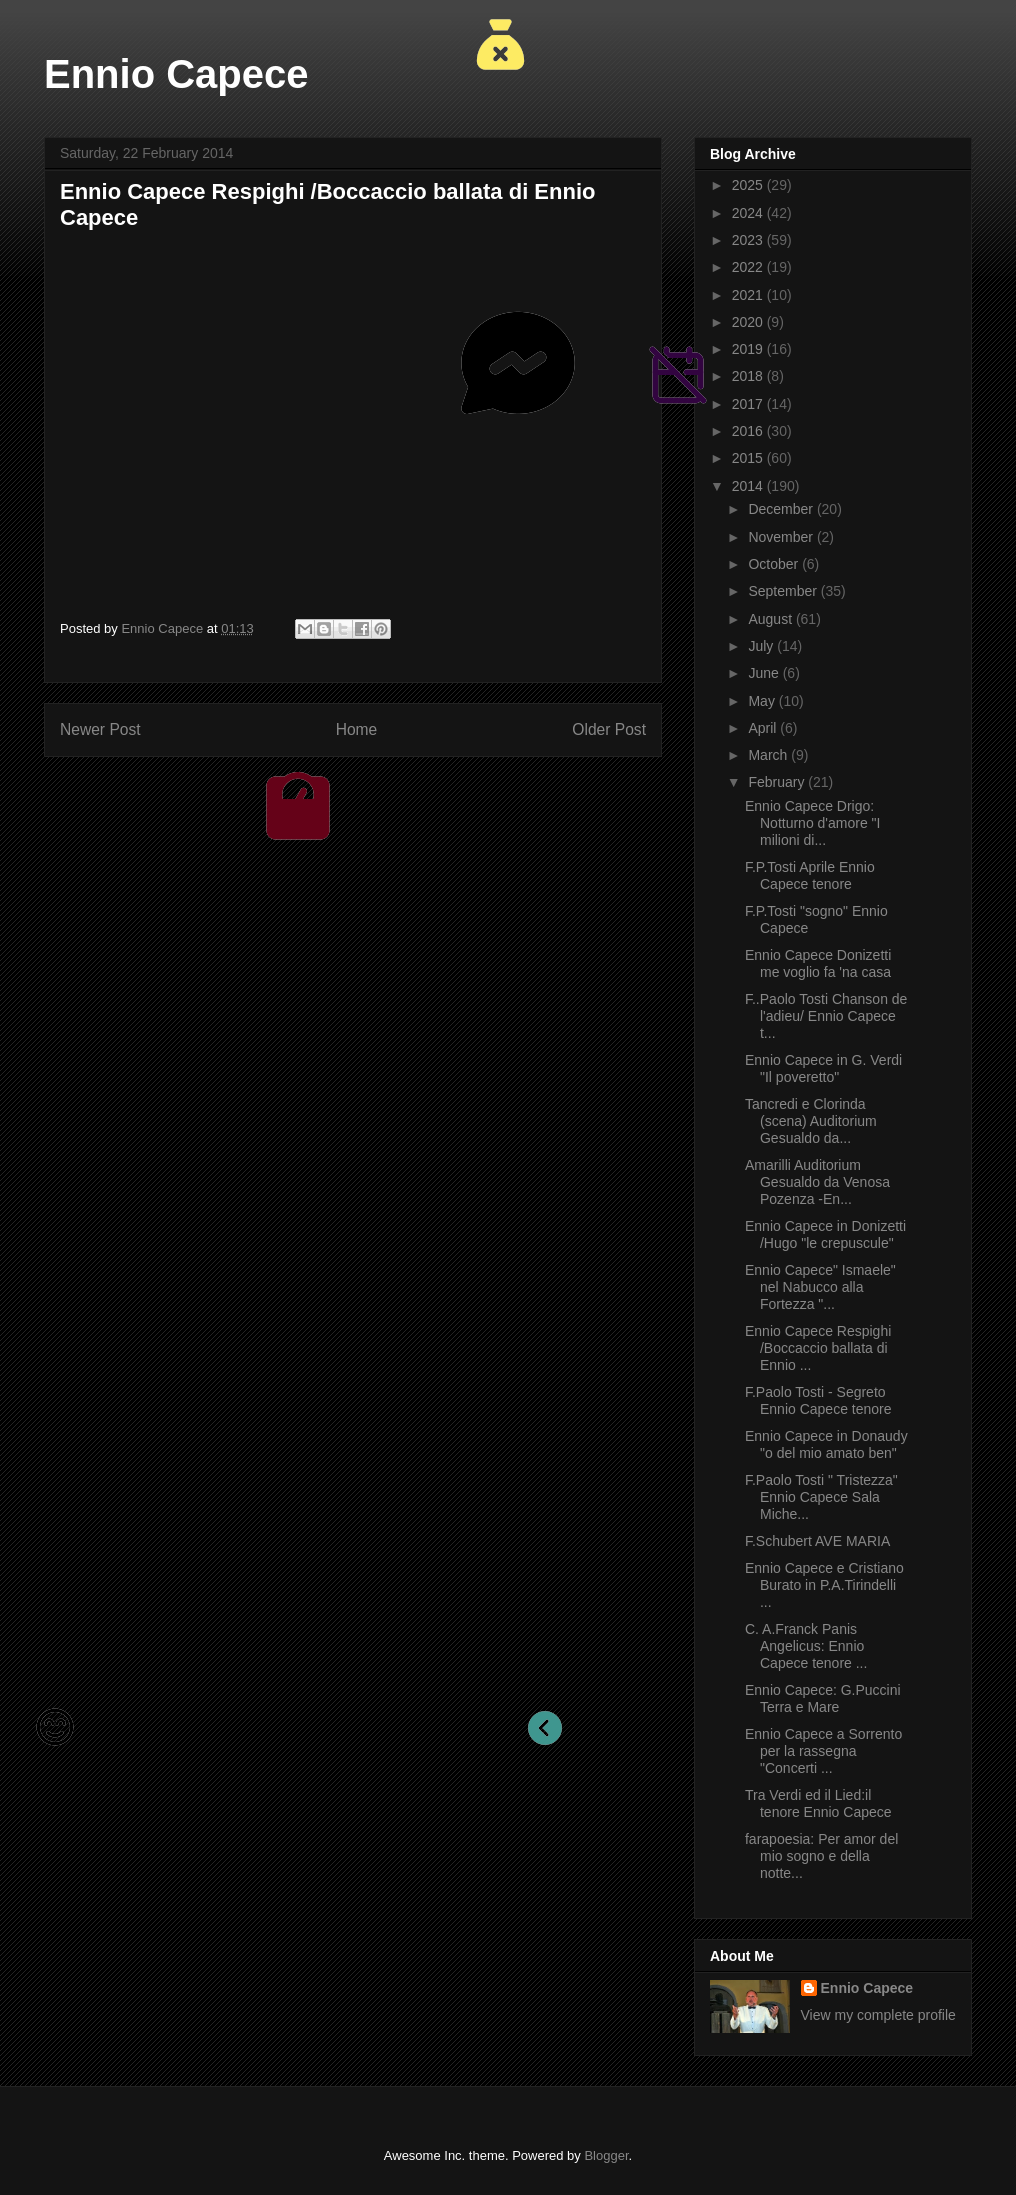  What do you see at coordinates (678, 375) in the screenshot?
I see `disable calendar or scheduling features` at bounding box center [678, 375].